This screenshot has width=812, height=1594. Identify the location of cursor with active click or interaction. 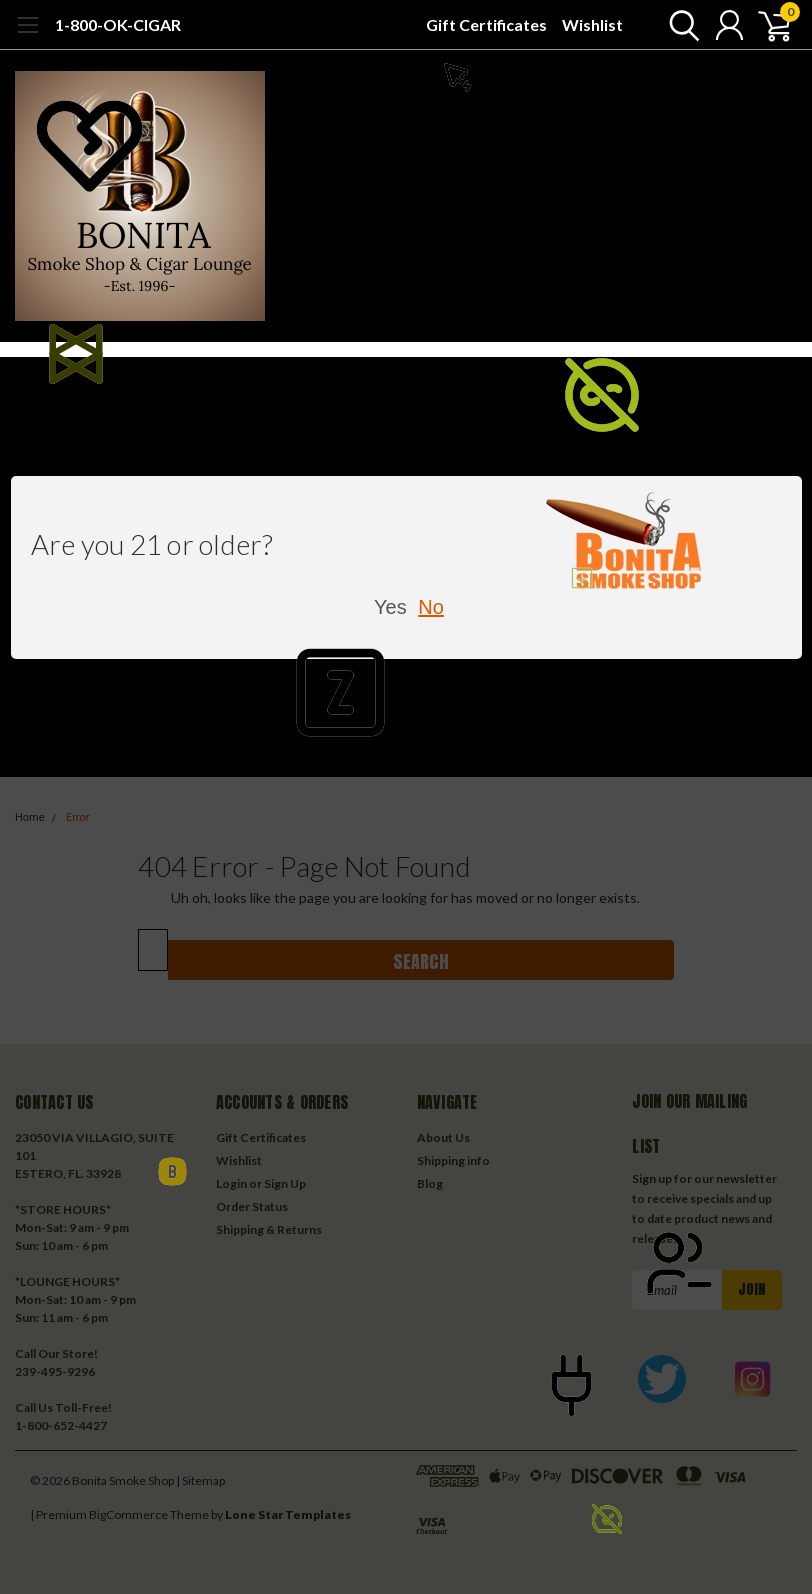
(457, 76).